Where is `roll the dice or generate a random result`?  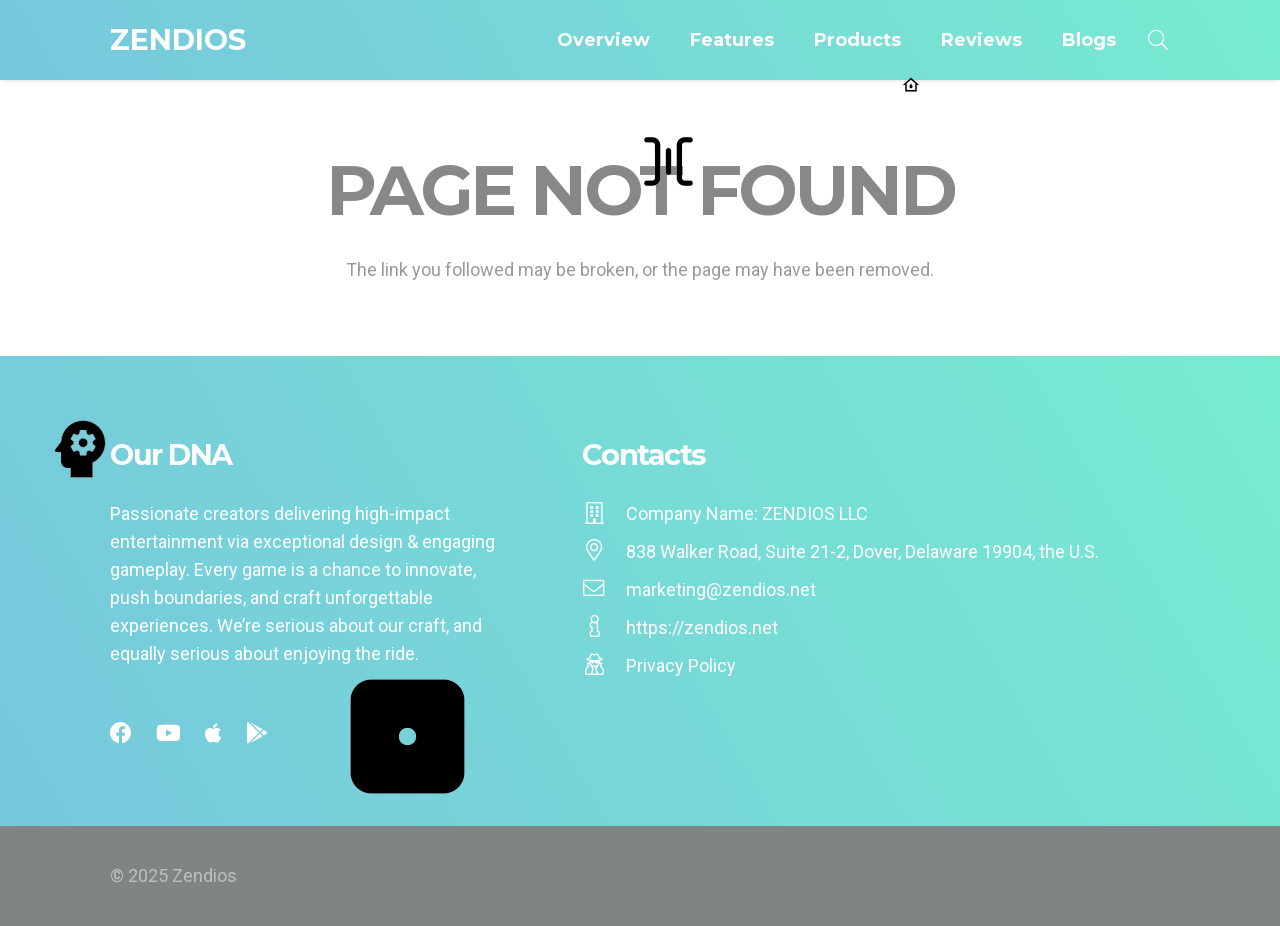
roll the dice or generate a random result is located at coordinates (407, 736).